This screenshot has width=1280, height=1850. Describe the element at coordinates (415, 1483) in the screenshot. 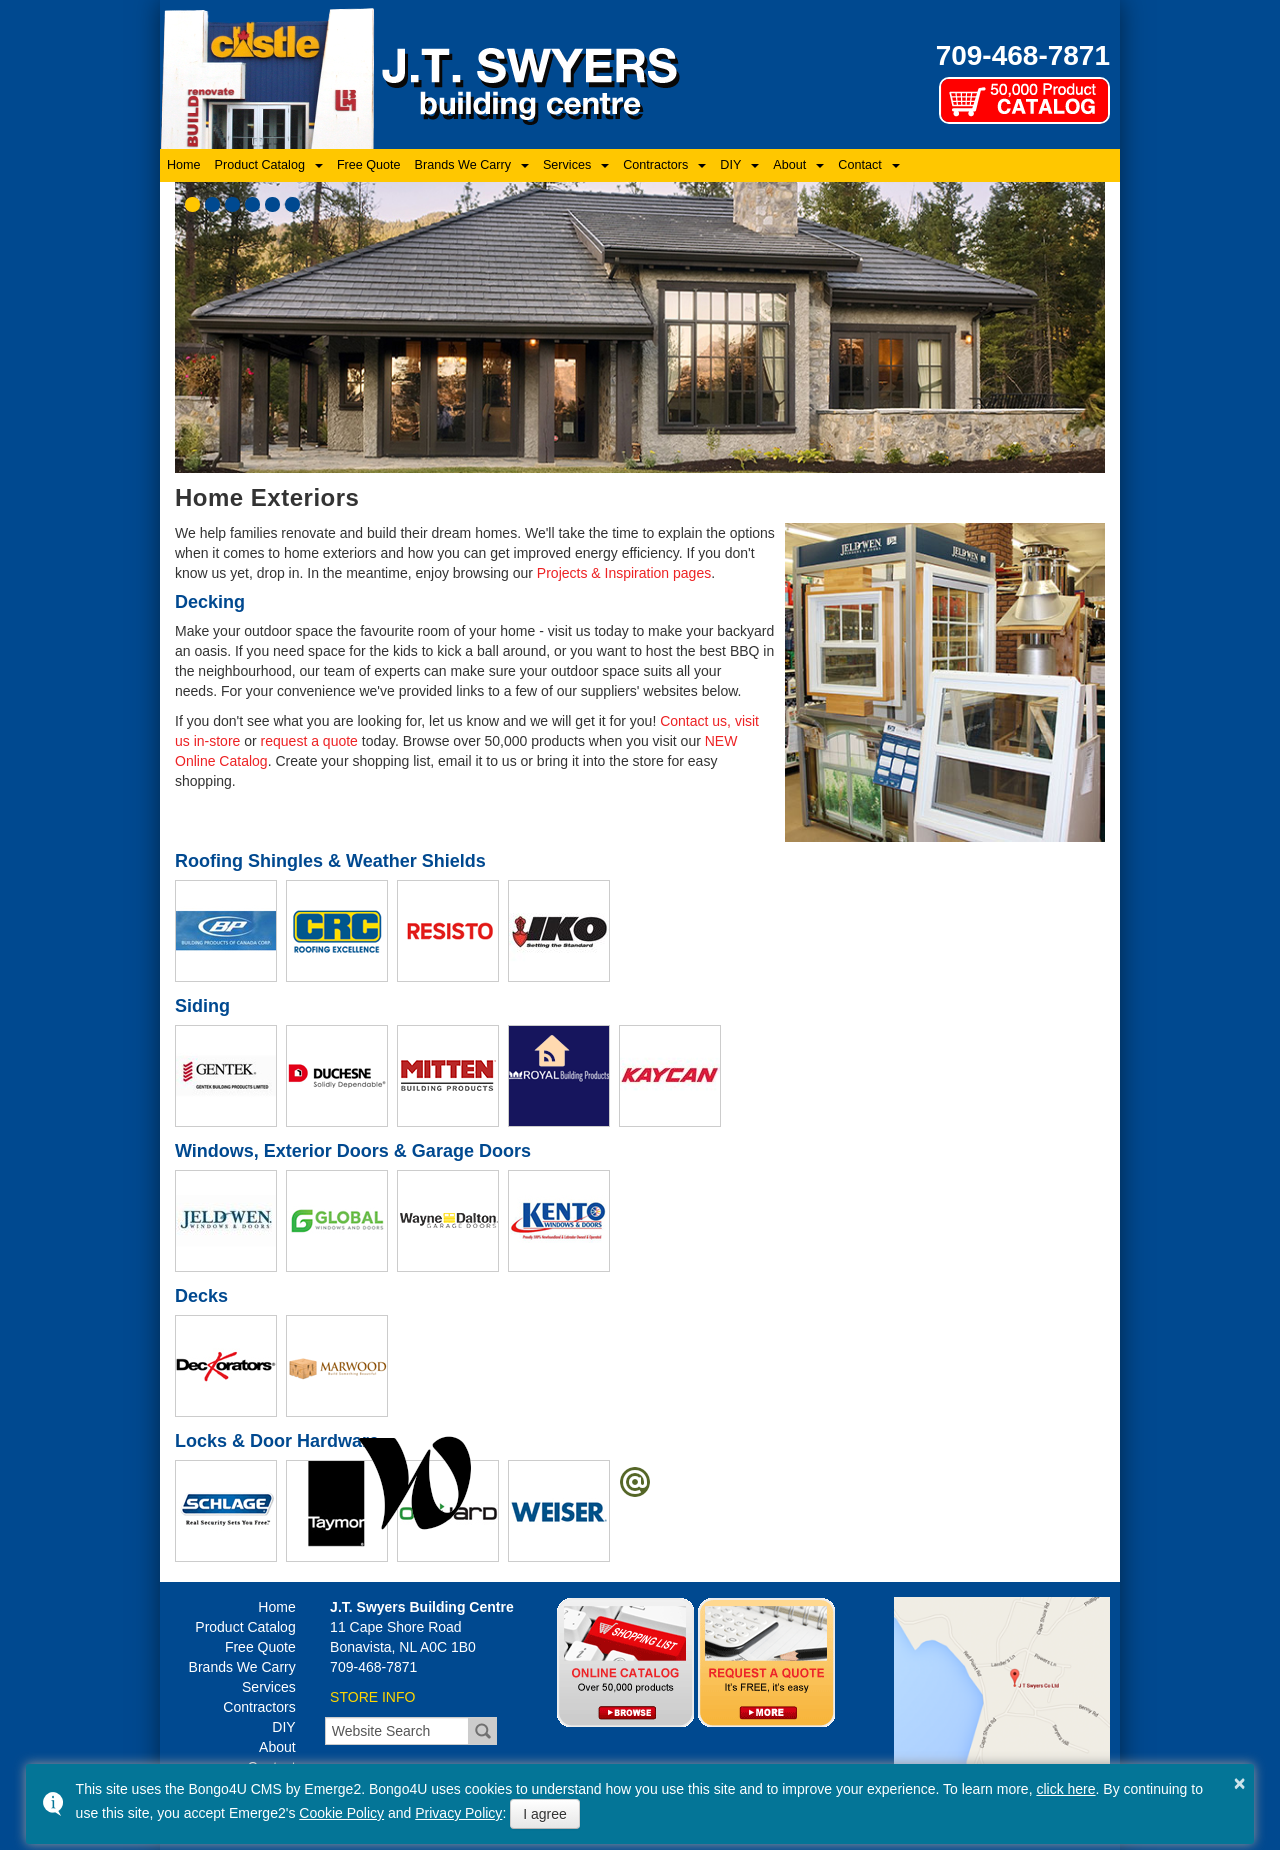

I see `visit welcome to the jungle job platform` at that location.